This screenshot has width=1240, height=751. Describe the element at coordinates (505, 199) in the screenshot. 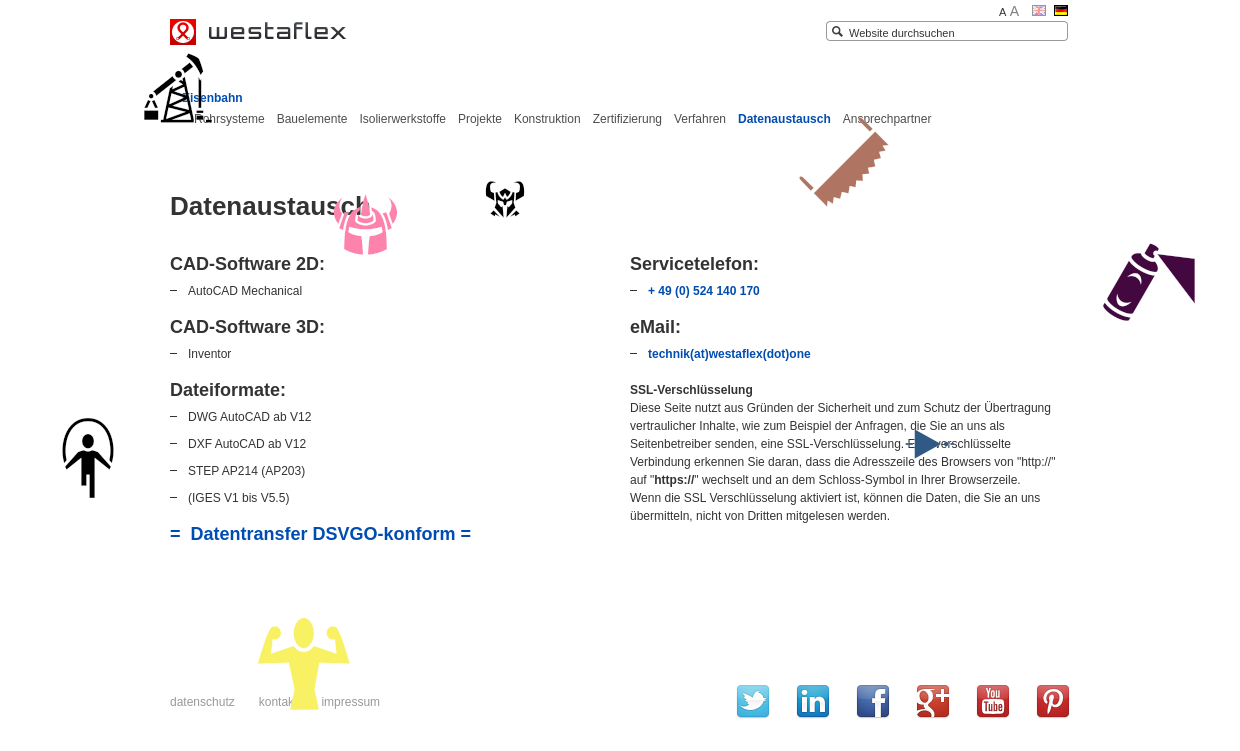

I see `select warrior or tank character class` at that location.